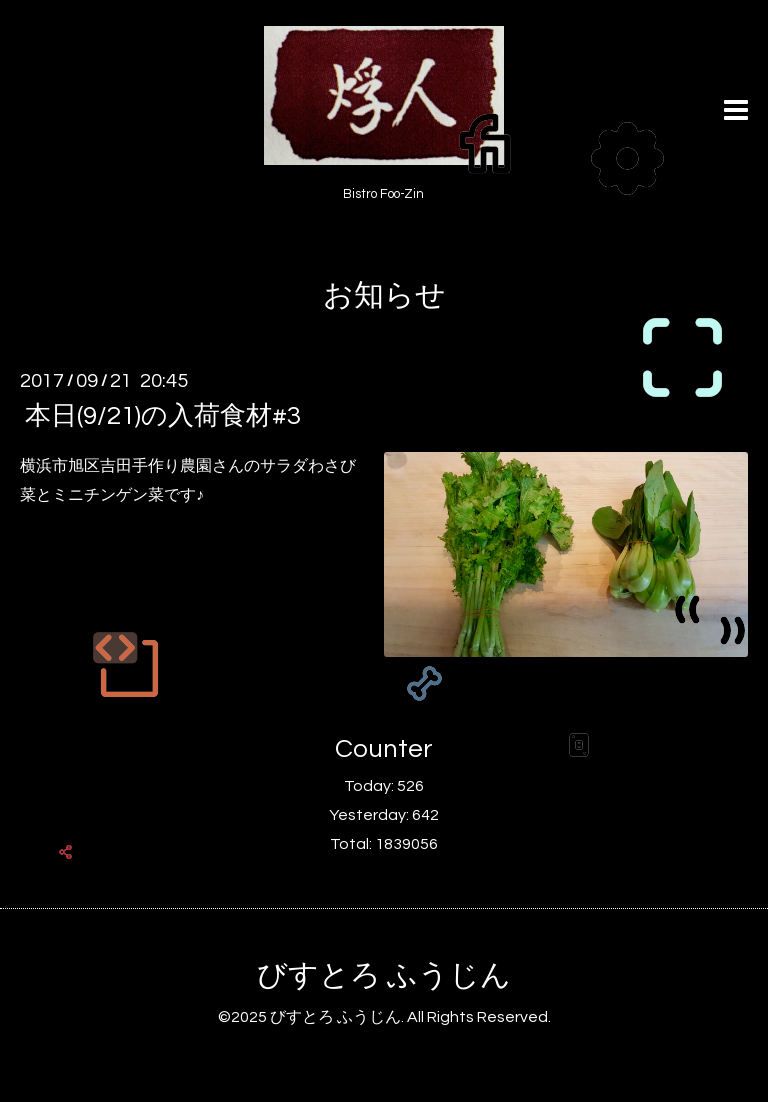  I want to click on play the 8 card in a card game, so click(579, 745).